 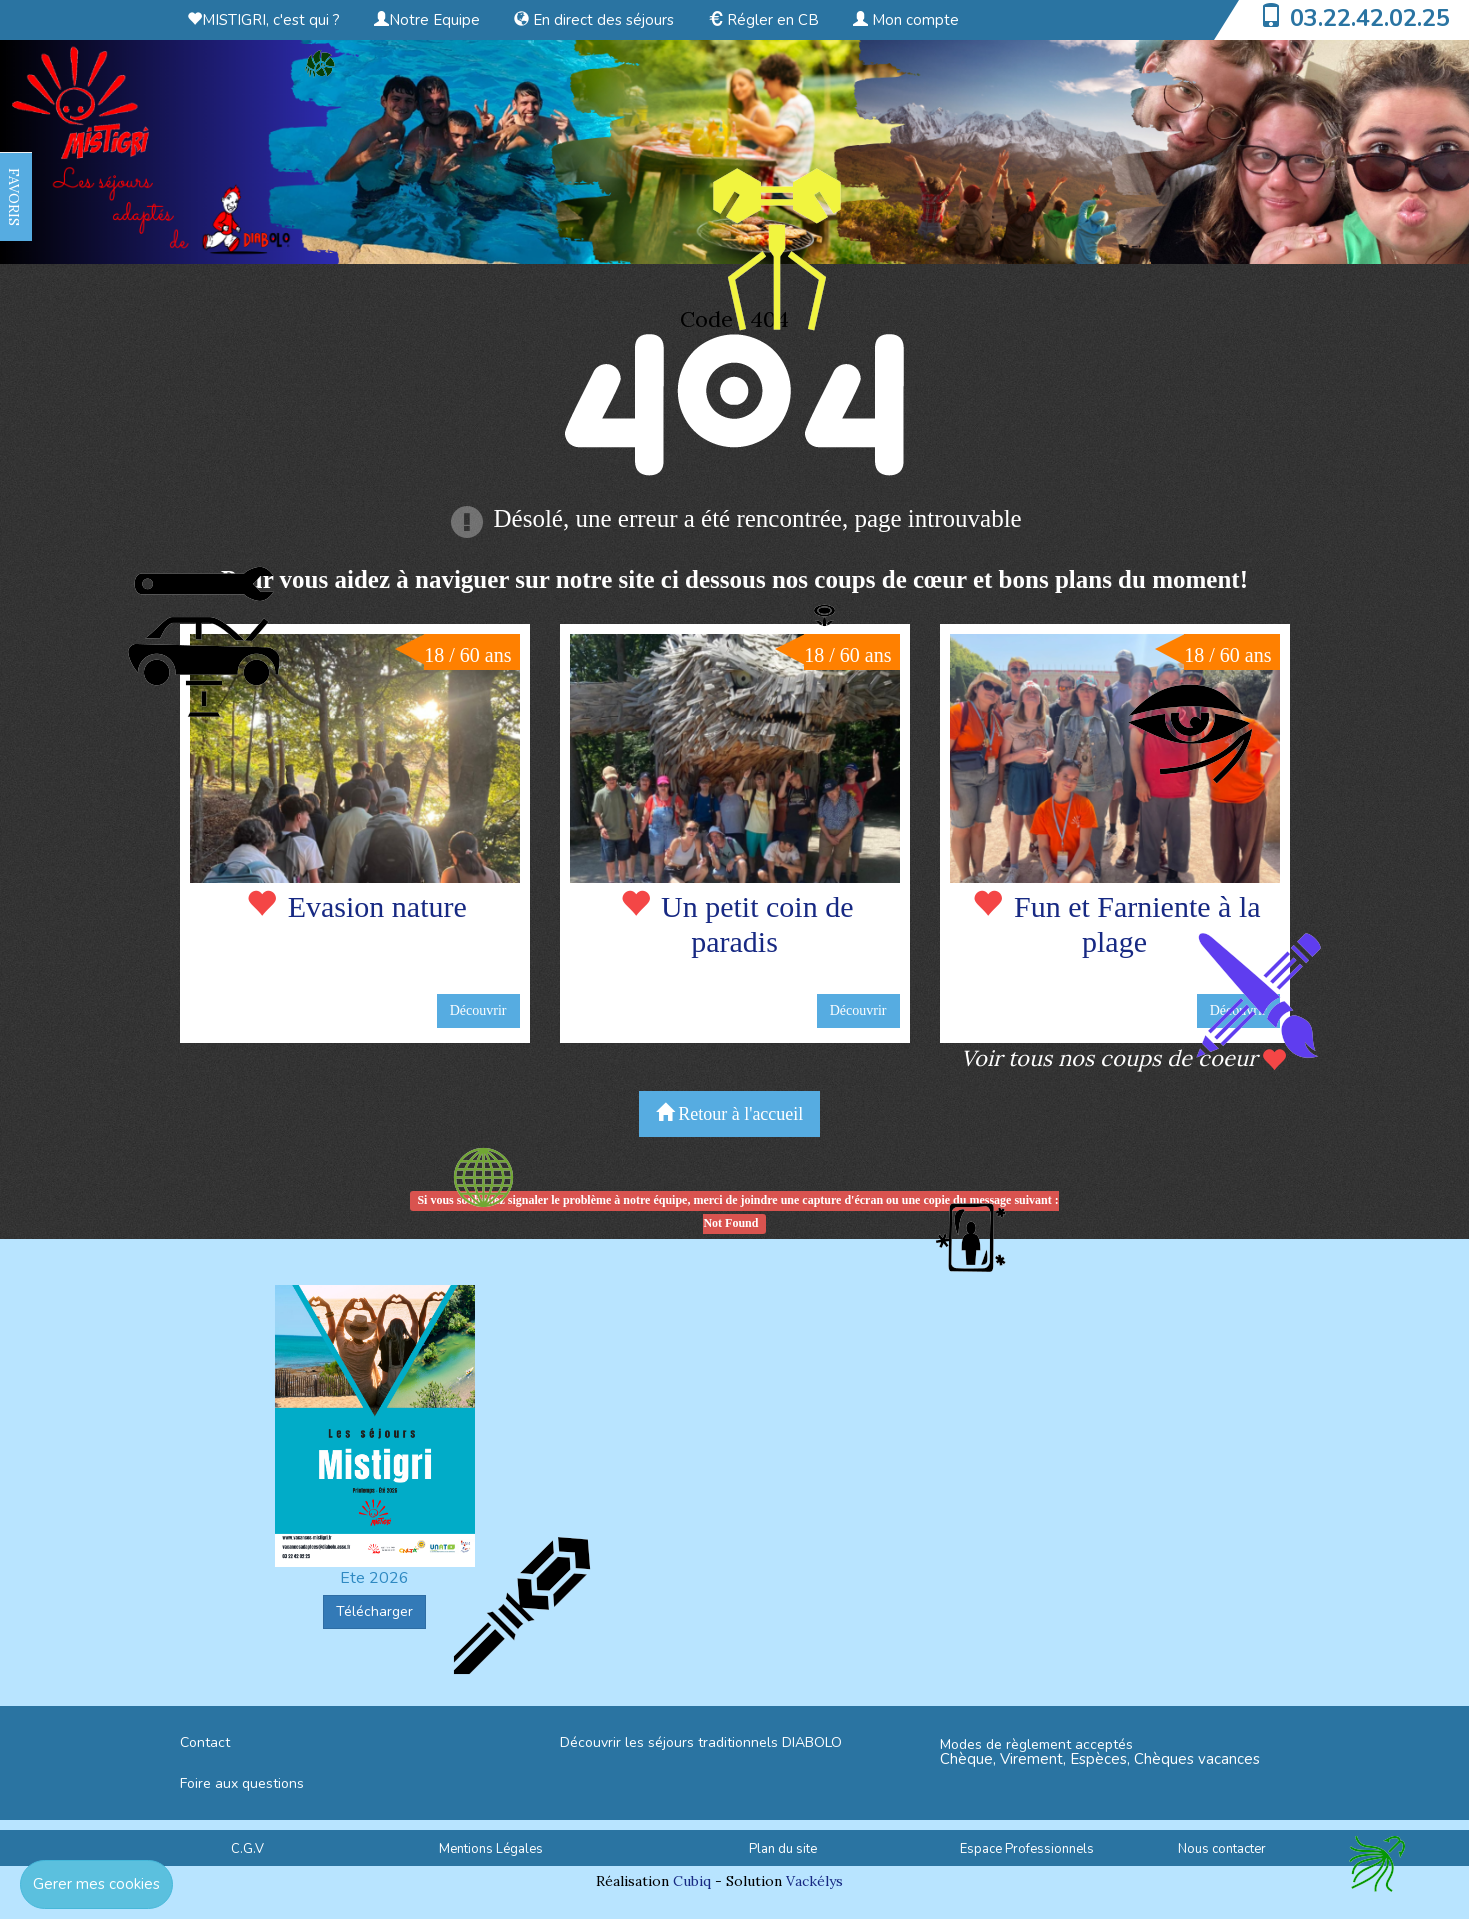 I want to click on access global or international settings, so click(x=483, y=1177).